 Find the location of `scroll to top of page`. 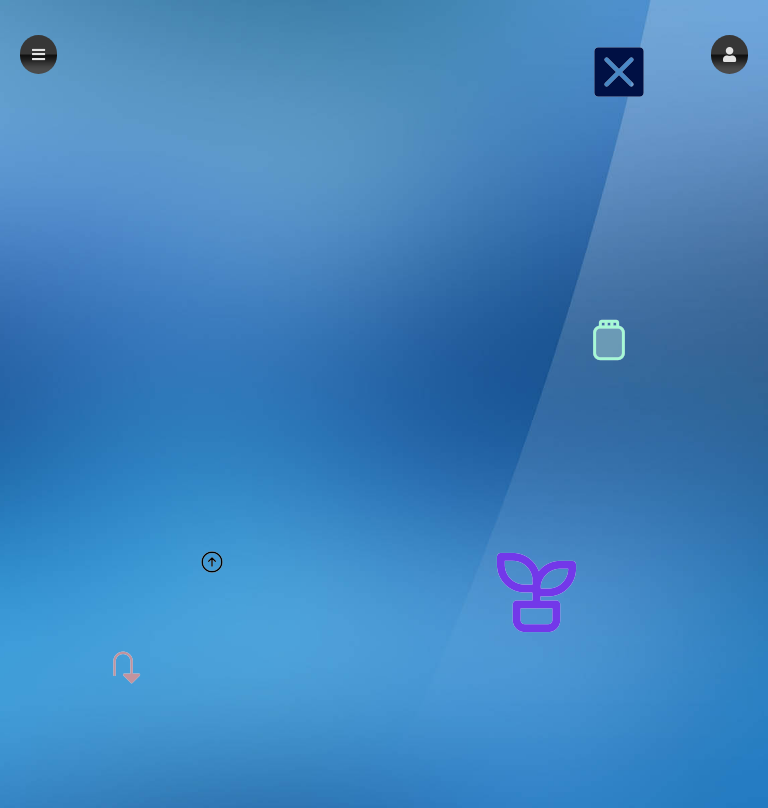

scroll to top of page is located at coordinates (212, 562).